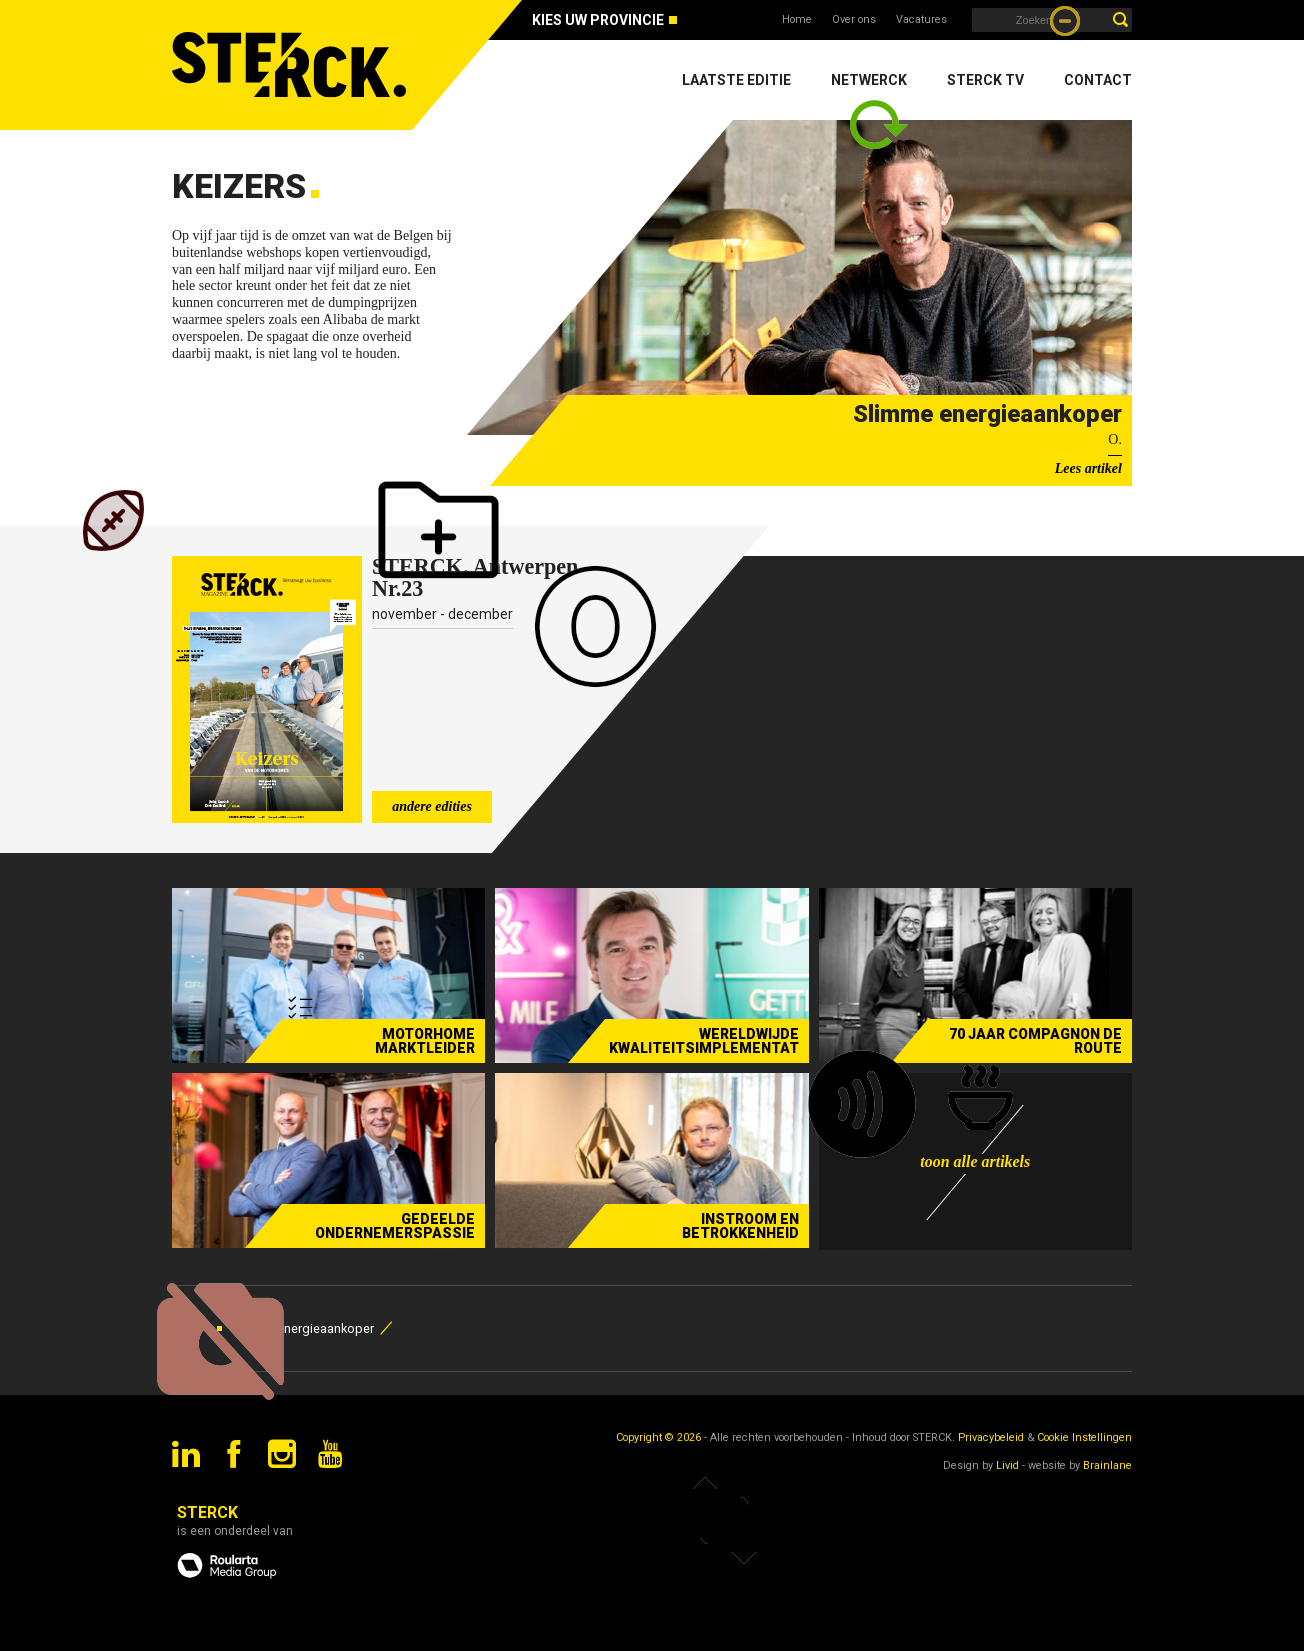 The height and width of the screenshot is (1651, 1304). Describe the element at coordinates (220, 1341) in the screenshot. I see `camera is disabled or turned off` at that location.